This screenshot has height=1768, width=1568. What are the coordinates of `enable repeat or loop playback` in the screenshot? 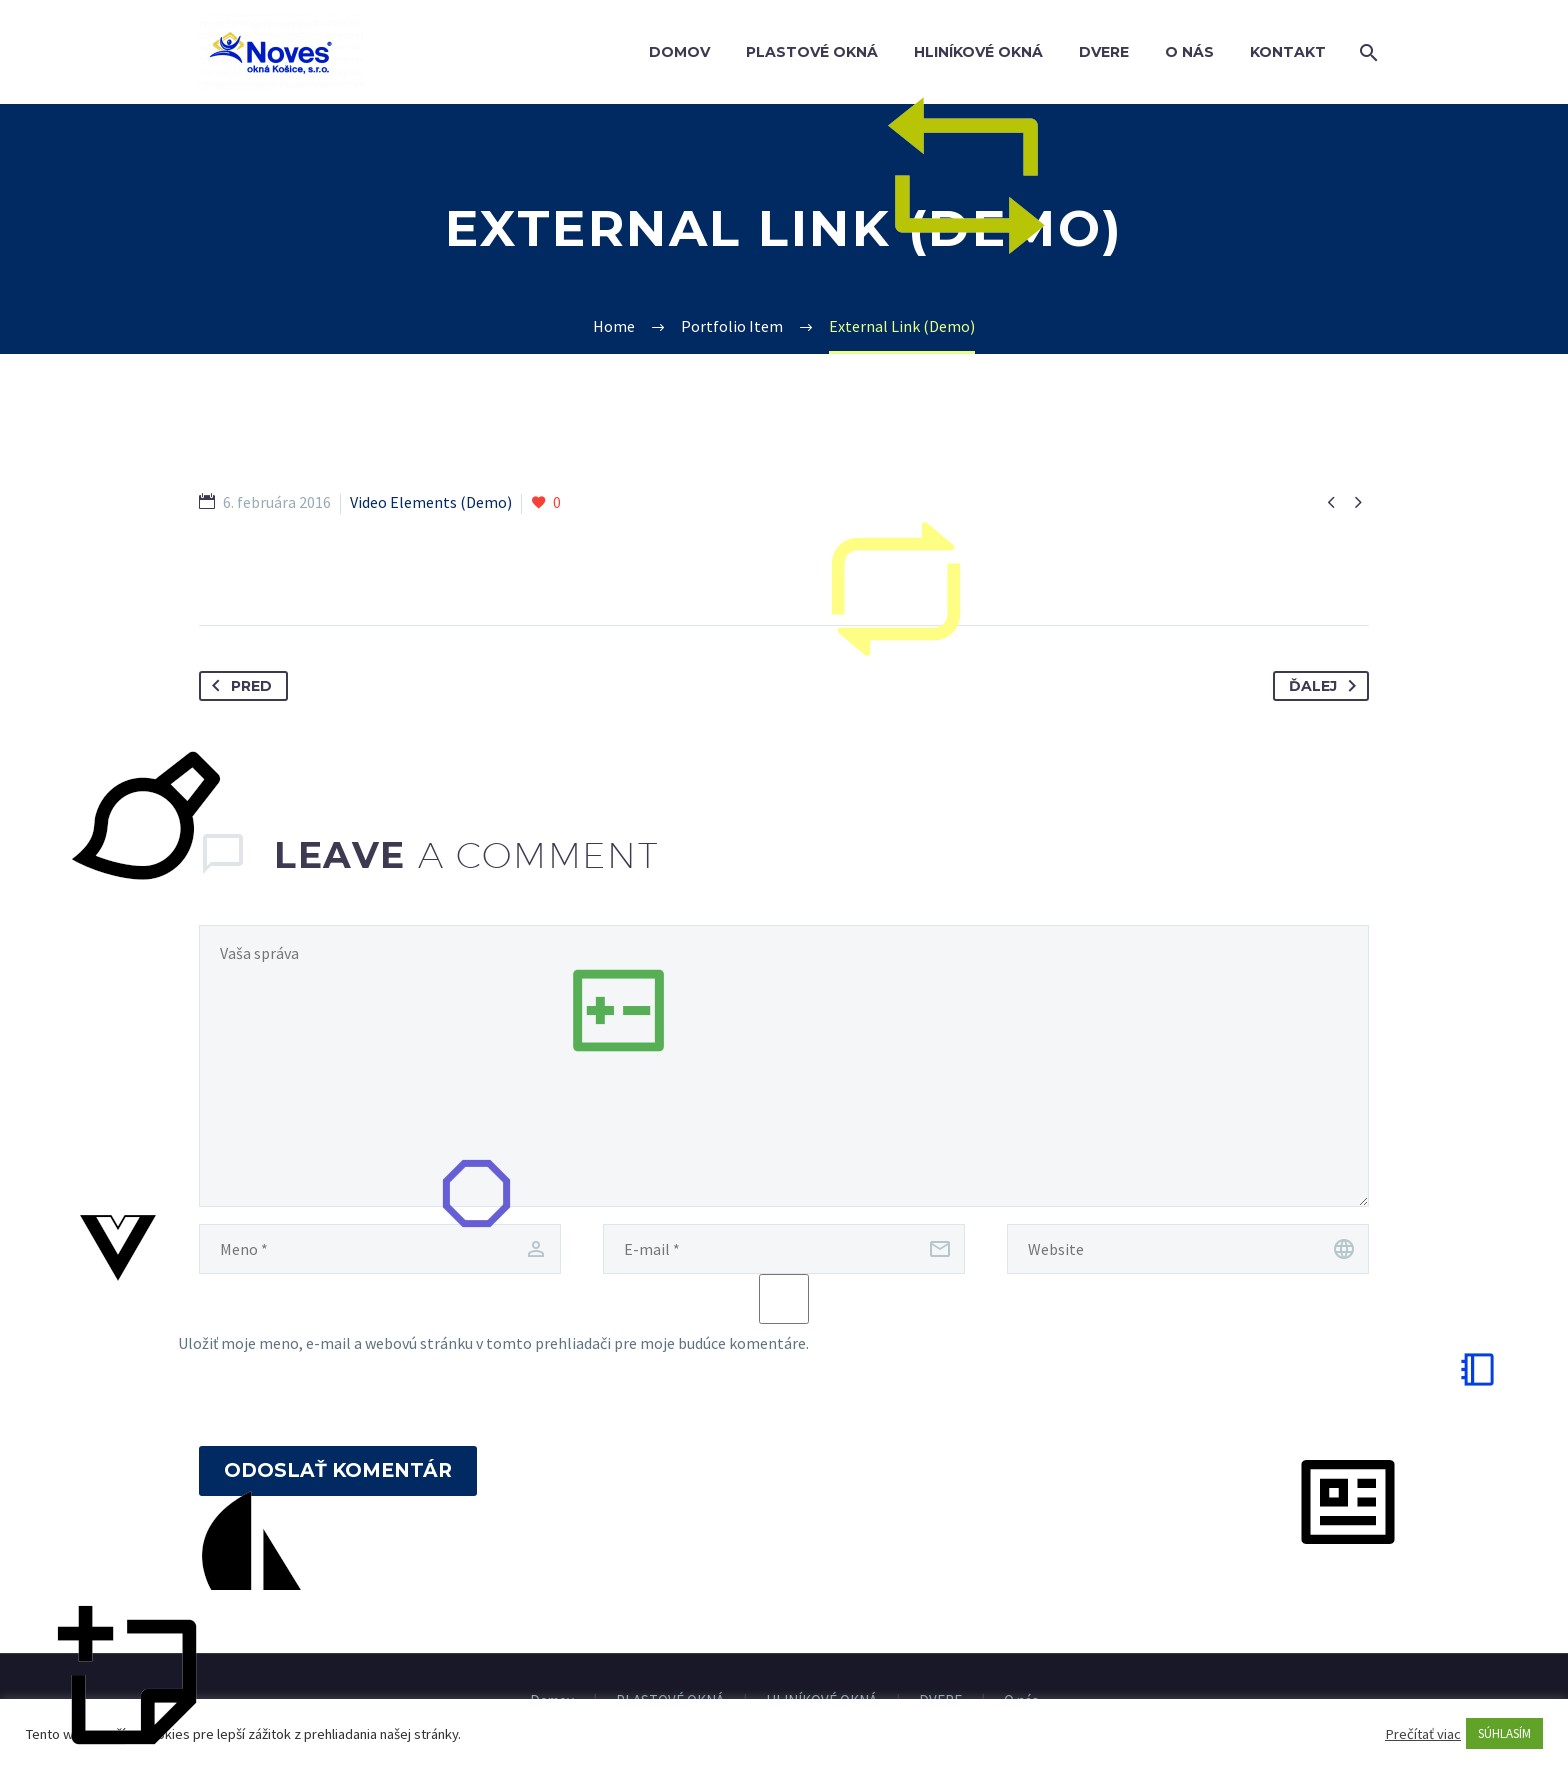 It's located at (896, 589).